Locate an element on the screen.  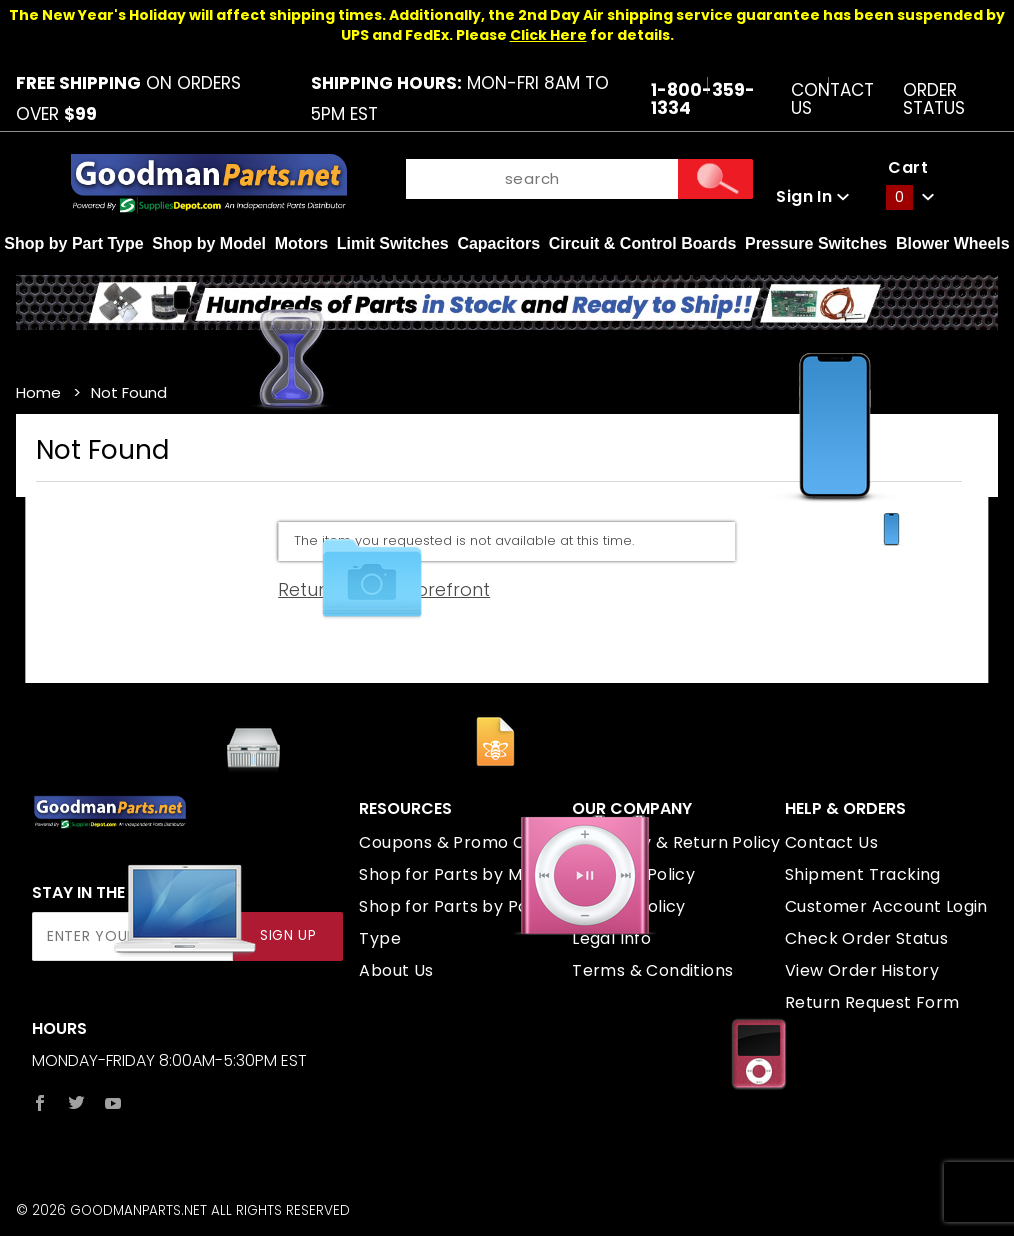
iPhone 12 Pro device icon is located at coordinates (835, 428).